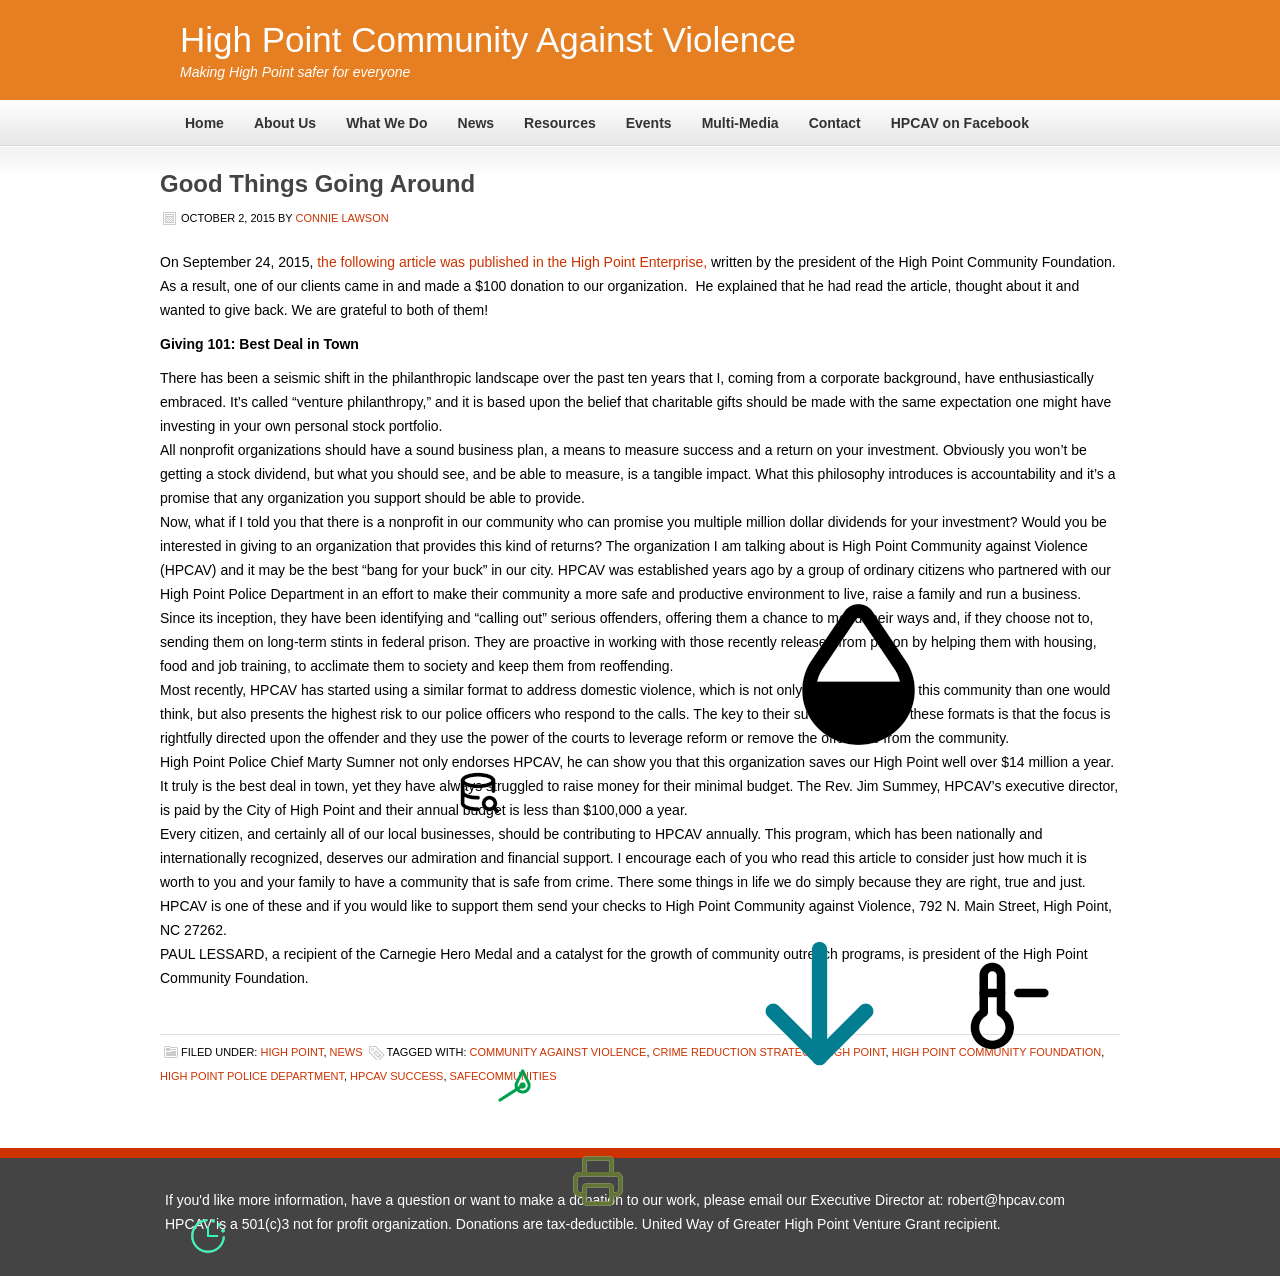 This screenshot has width=1280, height=1276. What do you see at coordinates (598, 1181) in the screenshot?
I see `print the current document` at bounding box center [598, 1181].